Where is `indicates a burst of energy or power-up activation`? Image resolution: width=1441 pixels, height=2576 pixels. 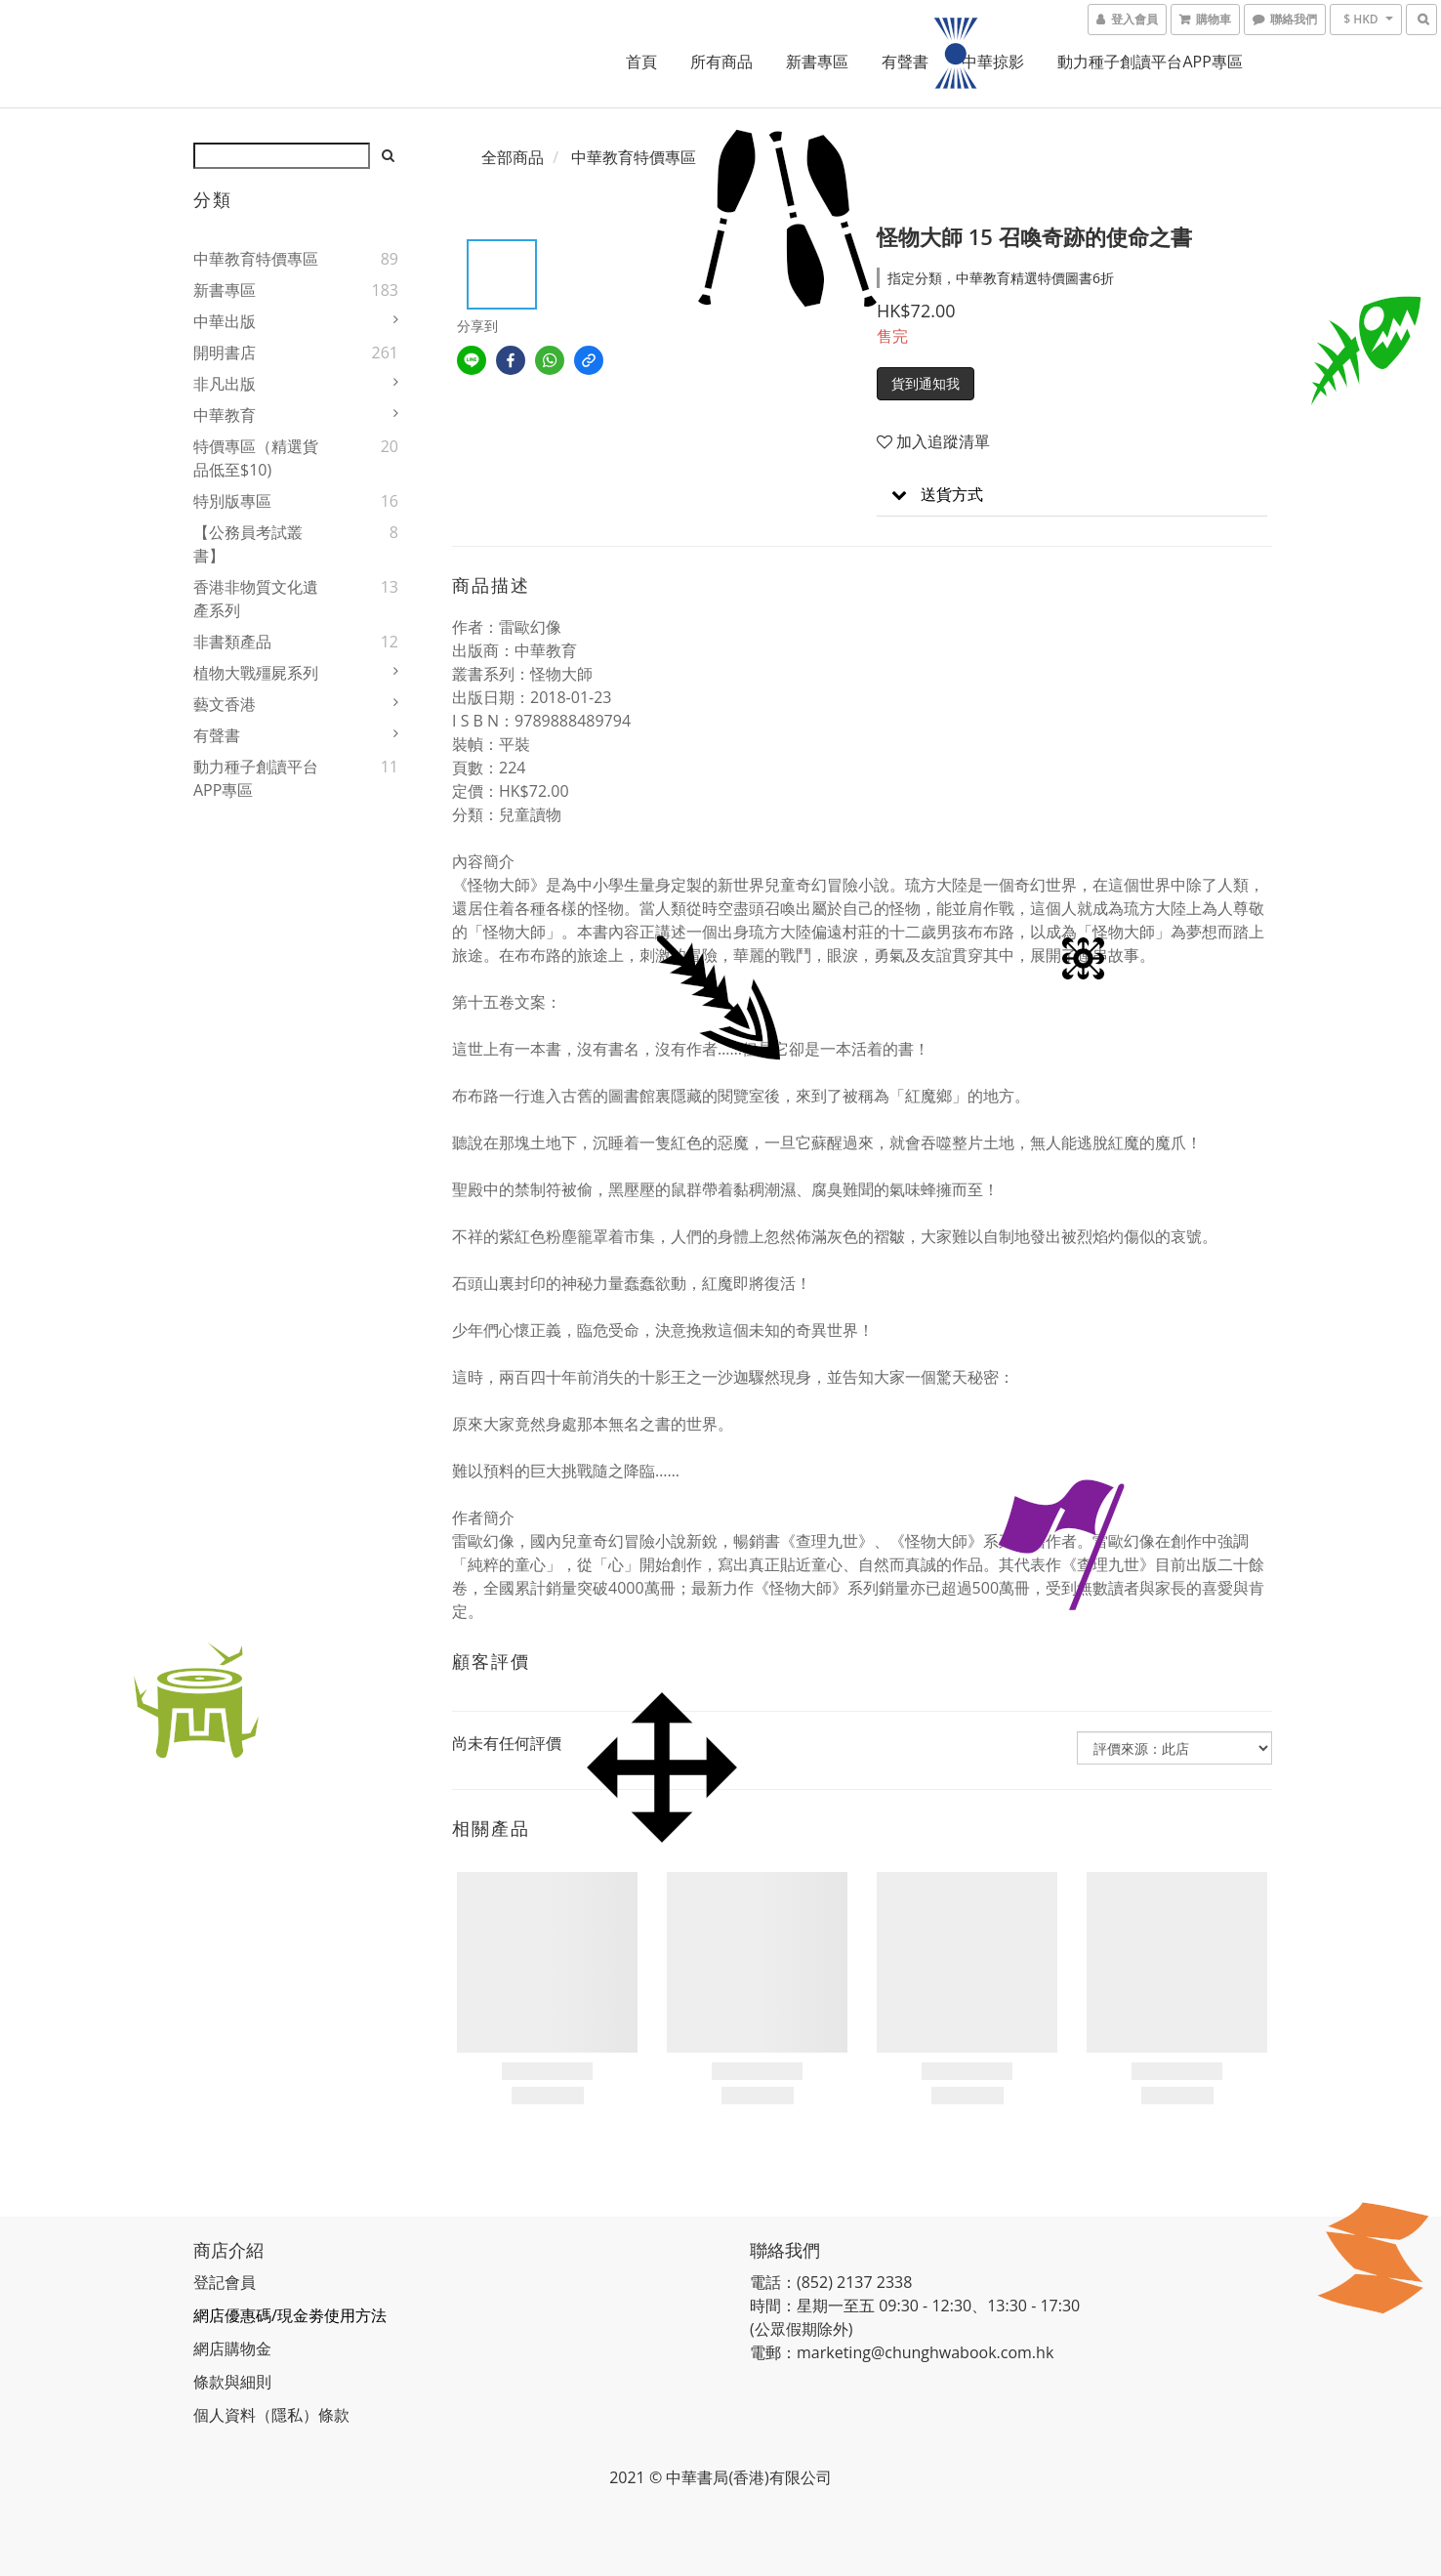
indicates a burst of energy or power-up activation is located at coordinates (955, 54).